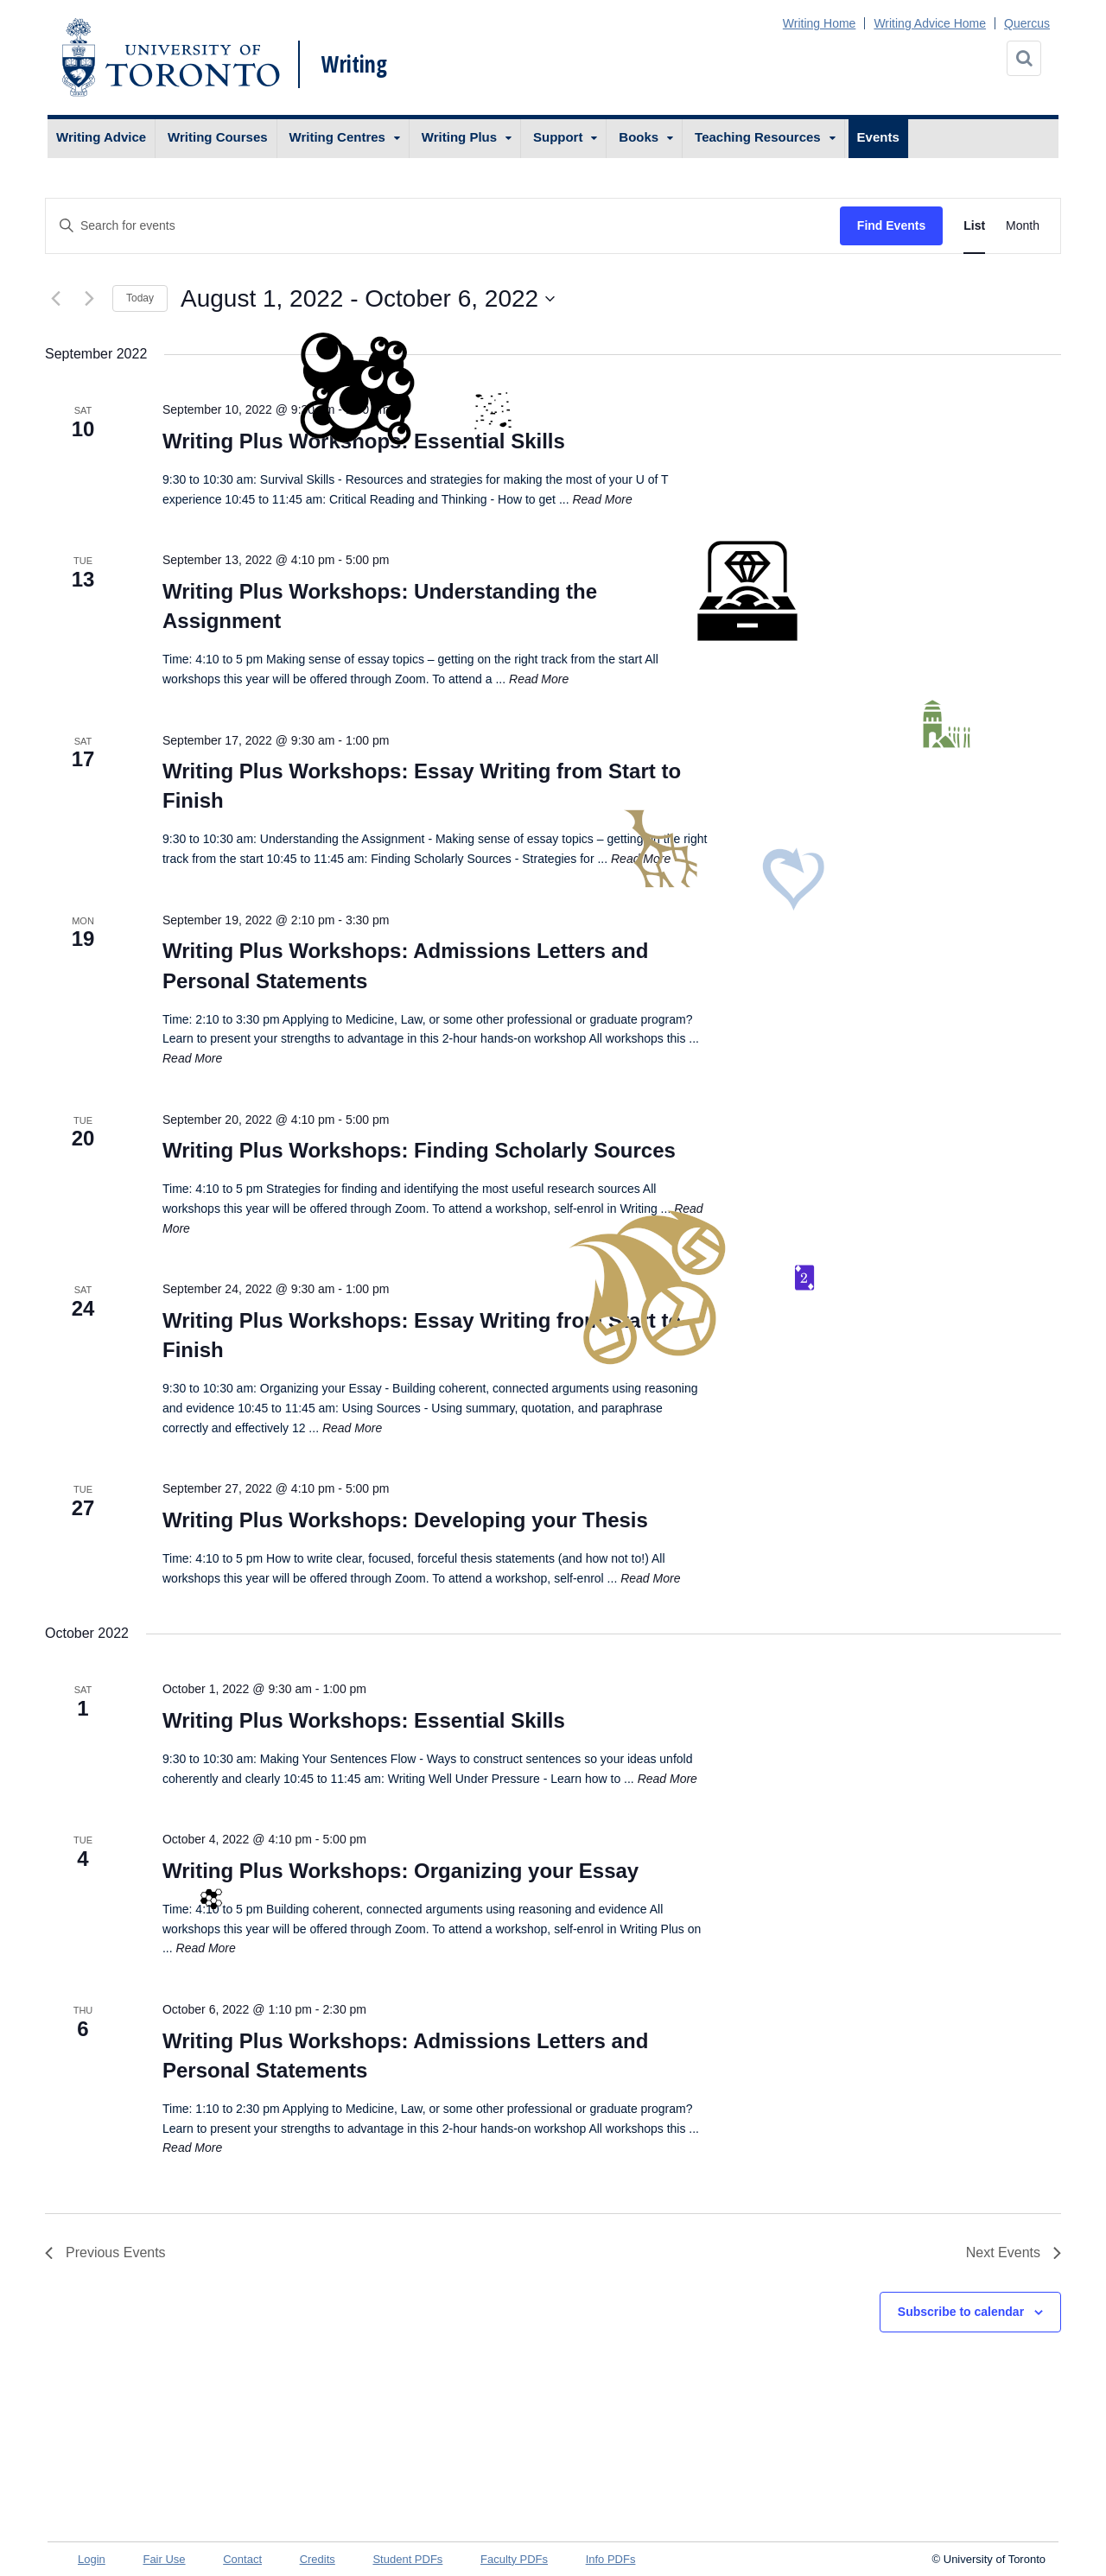 This screenshot has width=1106, height=2576. I want to click on granary or grain storage building in a farming game, so click(946, 722).